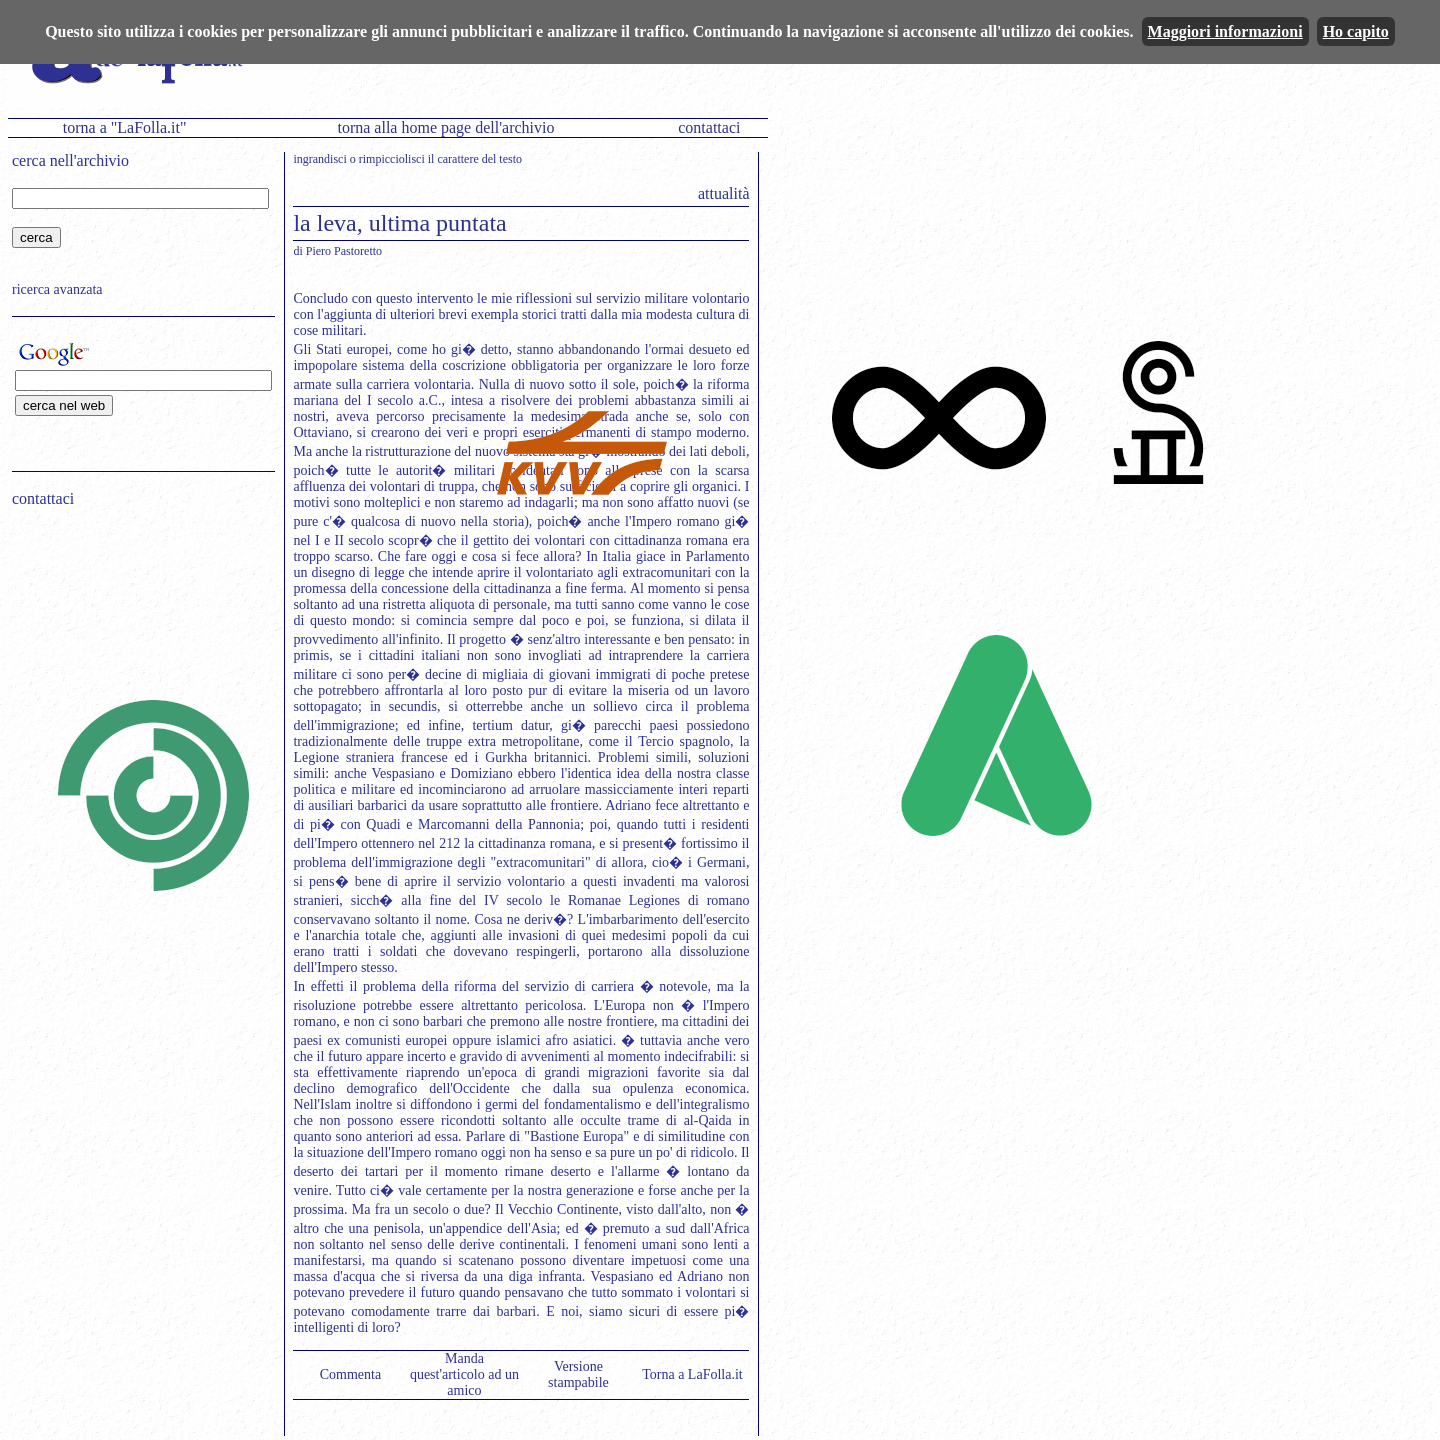 Image resolution: width=1440 pixels, height=1440 pixels. Describe the element at coordinates (153, 795) in the screenshot. I see `open QuantConnect platform` at that location.